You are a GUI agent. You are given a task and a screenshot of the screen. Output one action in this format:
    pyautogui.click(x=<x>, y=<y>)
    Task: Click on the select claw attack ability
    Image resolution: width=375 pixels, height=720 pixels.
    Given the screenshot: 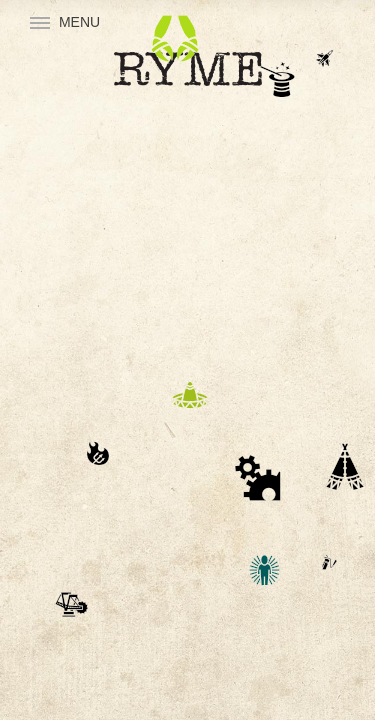 What is the action you would take?
    pyautogui.click(x=175, y=38)
    